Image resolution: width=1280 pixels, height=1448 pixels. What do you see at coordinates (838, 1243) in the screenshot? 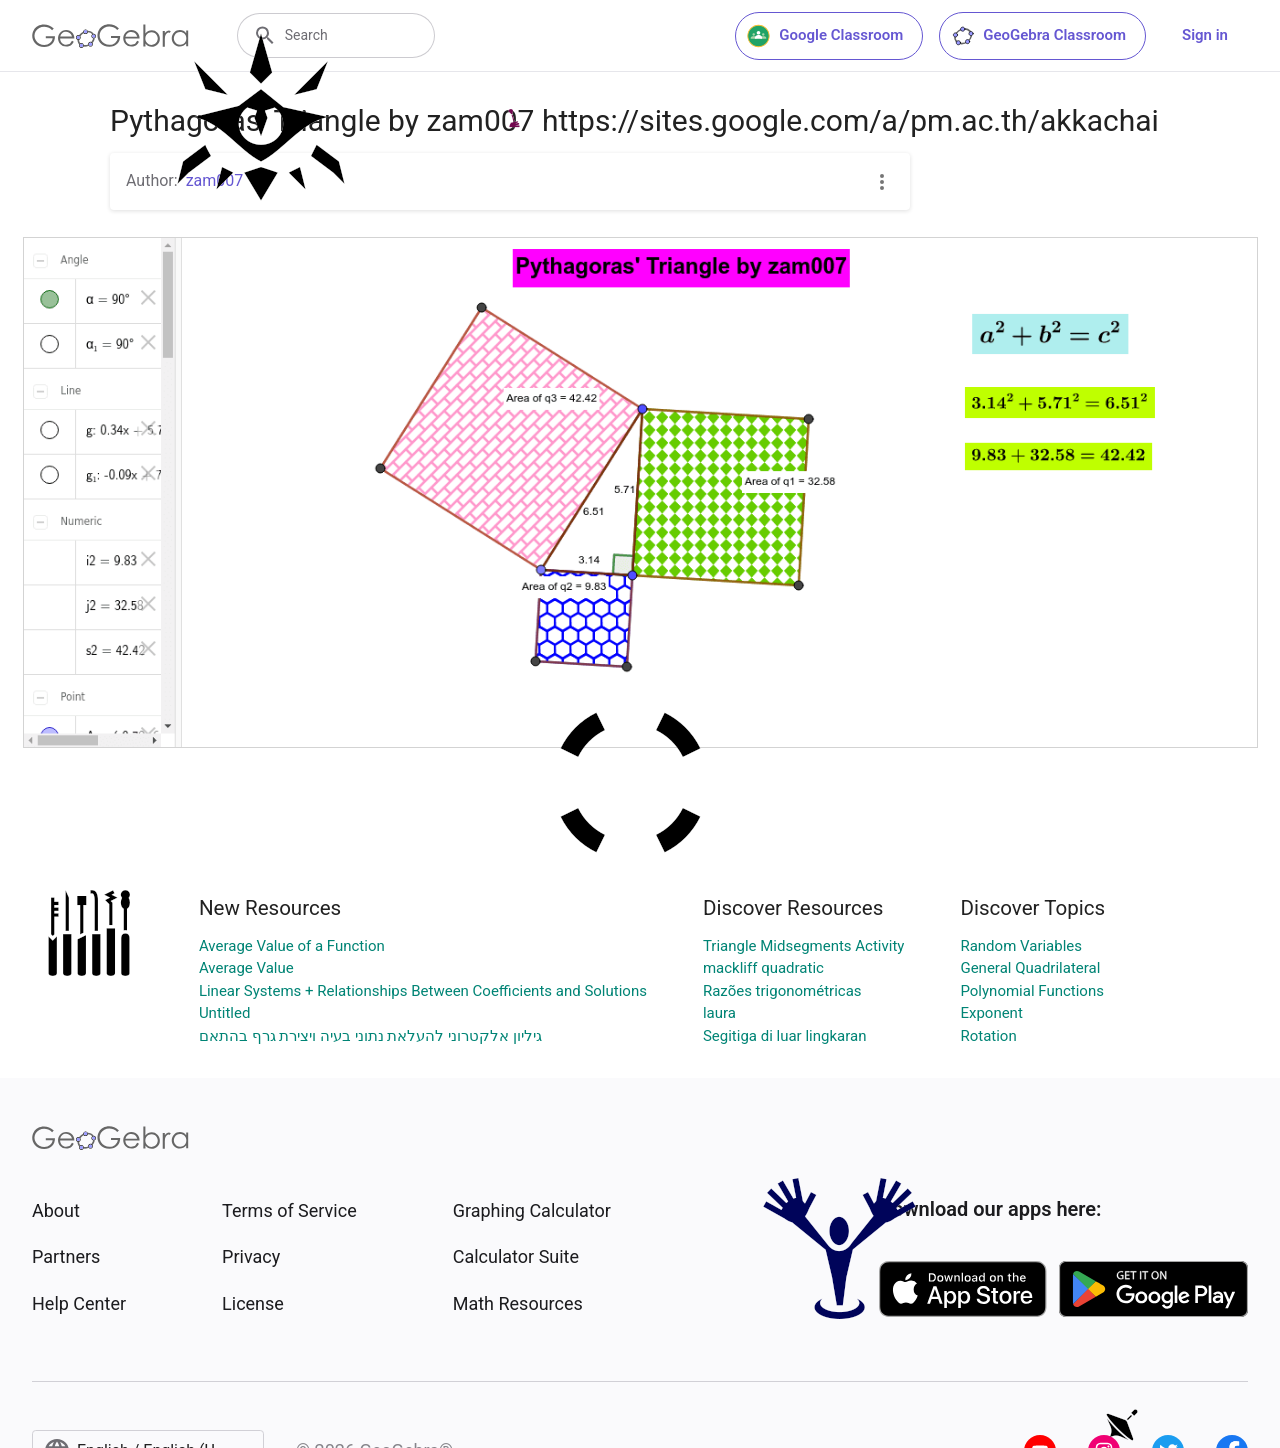
I see `indicates a trap or hazard in gameplay` at bounding box center [838, 1243].